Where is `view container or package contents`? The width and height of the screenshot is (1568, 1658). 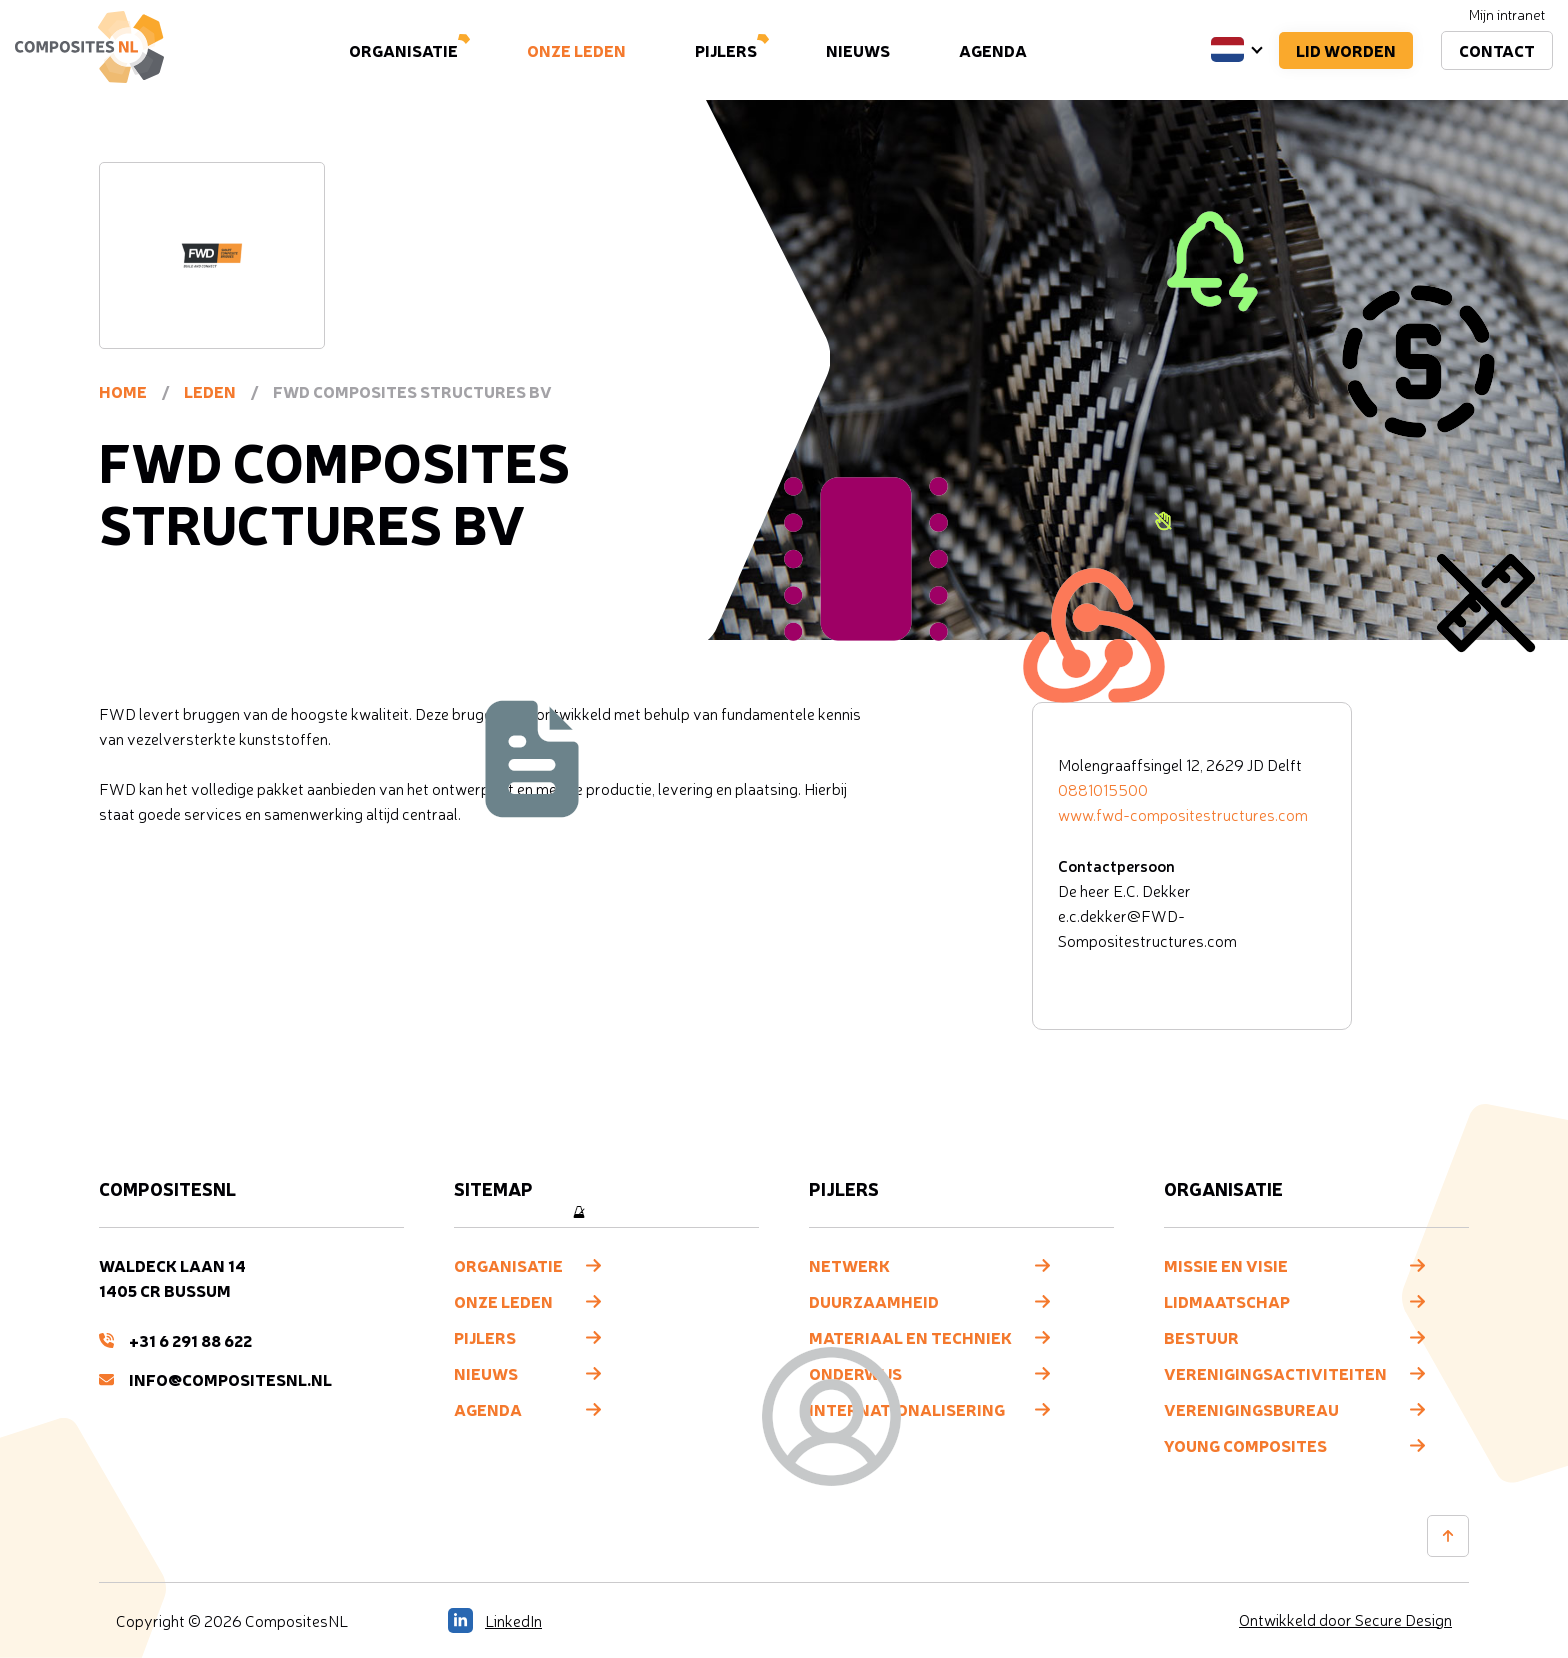 view container or package contents is located at coordinates (866, 559).